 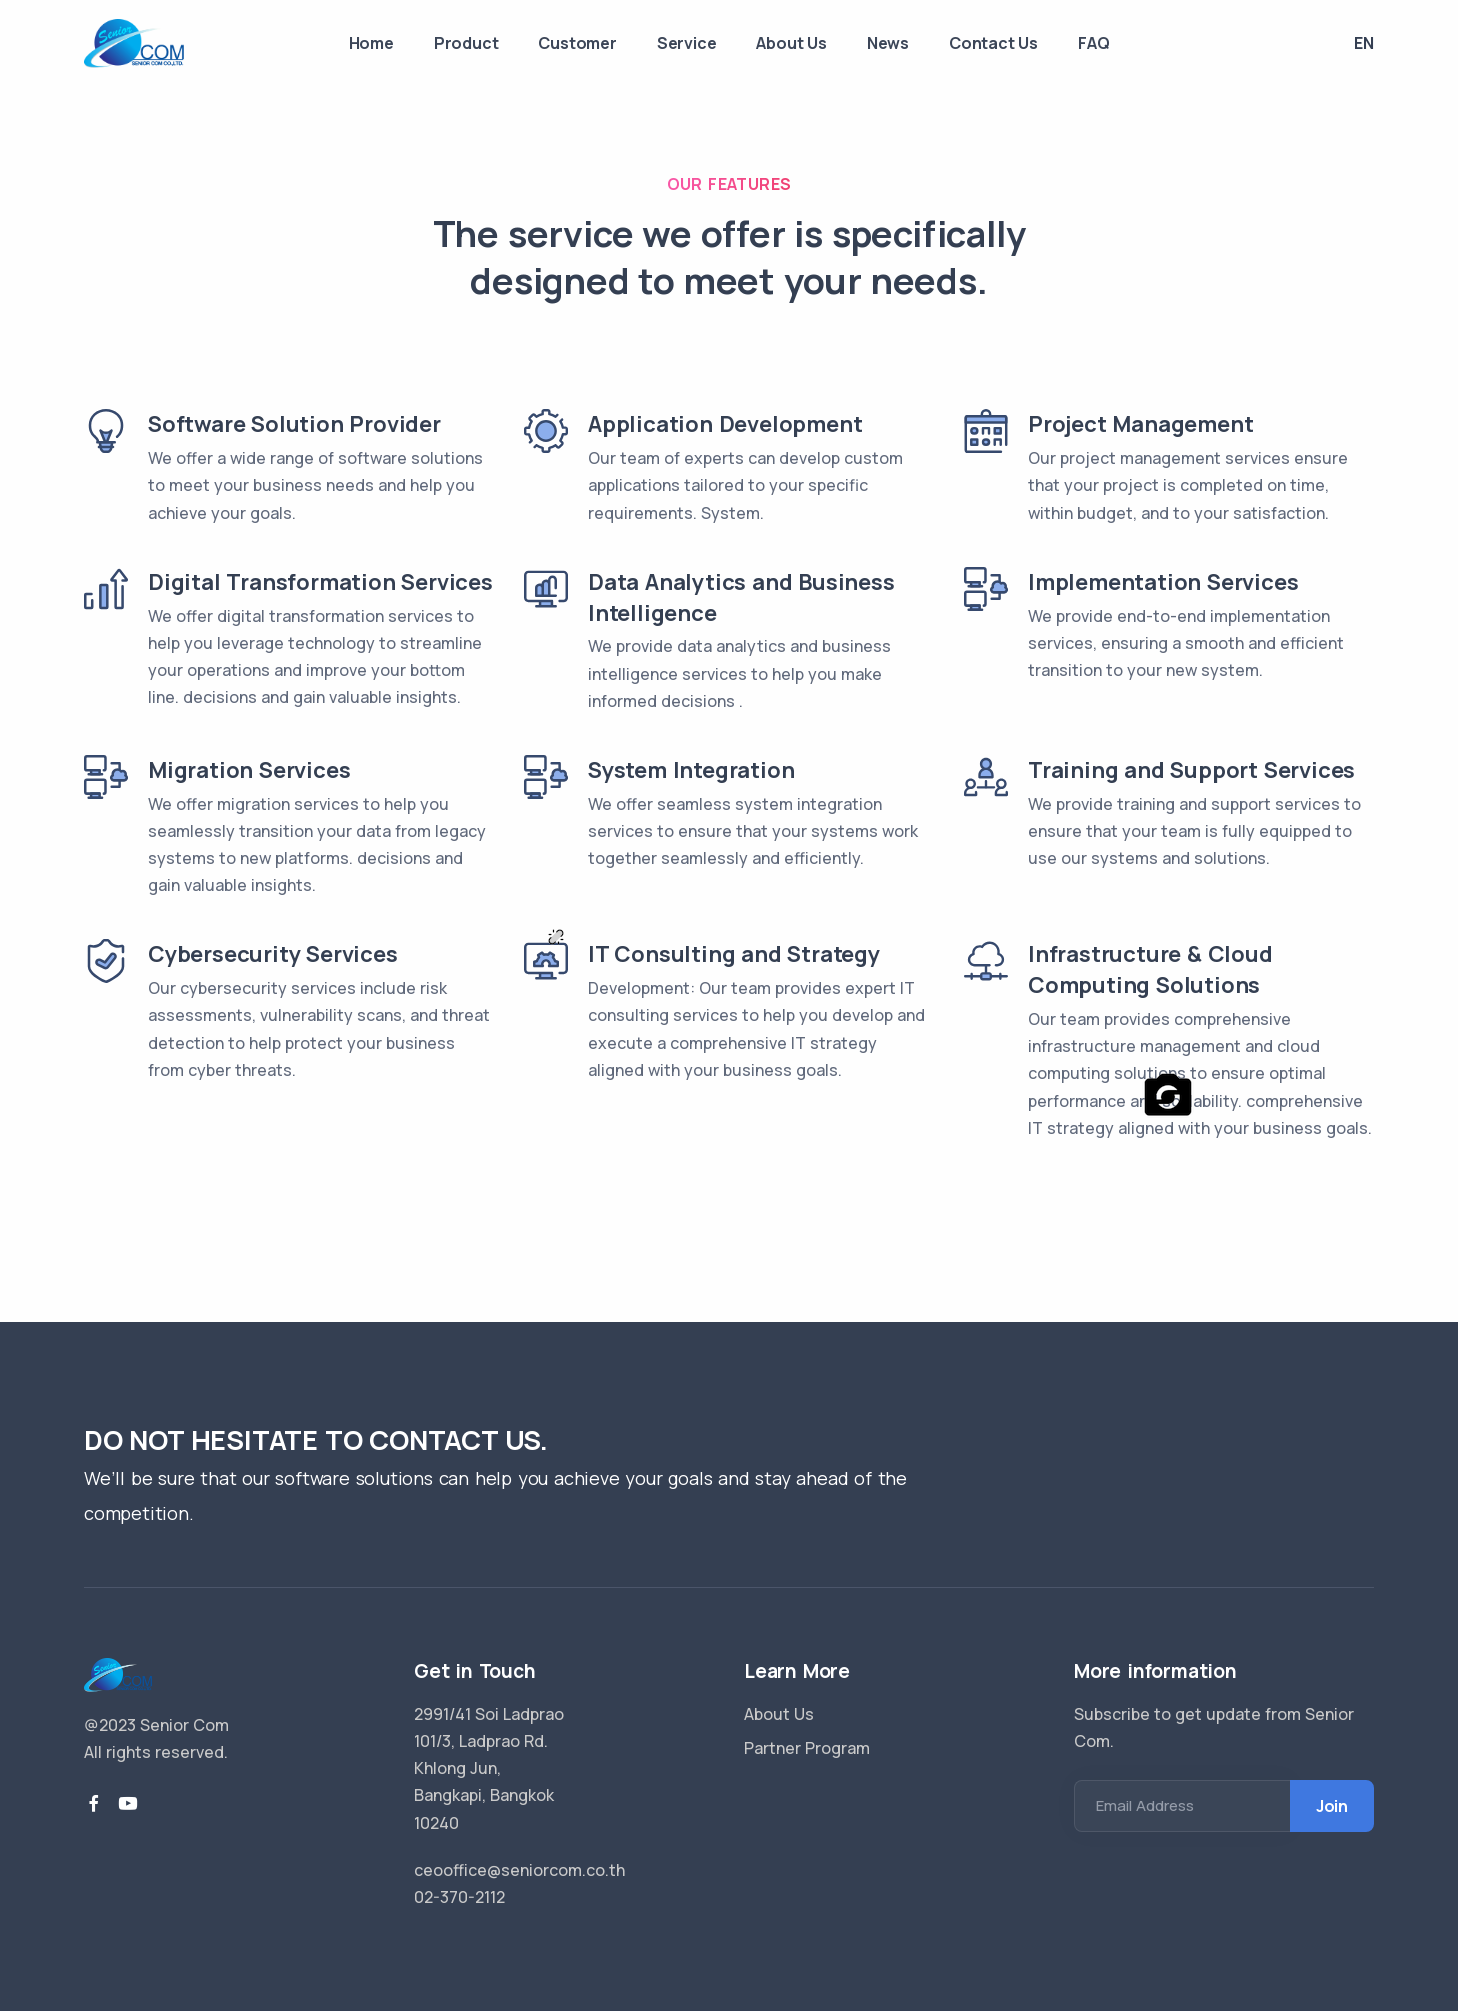 What do you see at coordinates (1168, 1097) in the screenshot?
I see `switch between front and rear camera` at bounding box center [1168, 1097].